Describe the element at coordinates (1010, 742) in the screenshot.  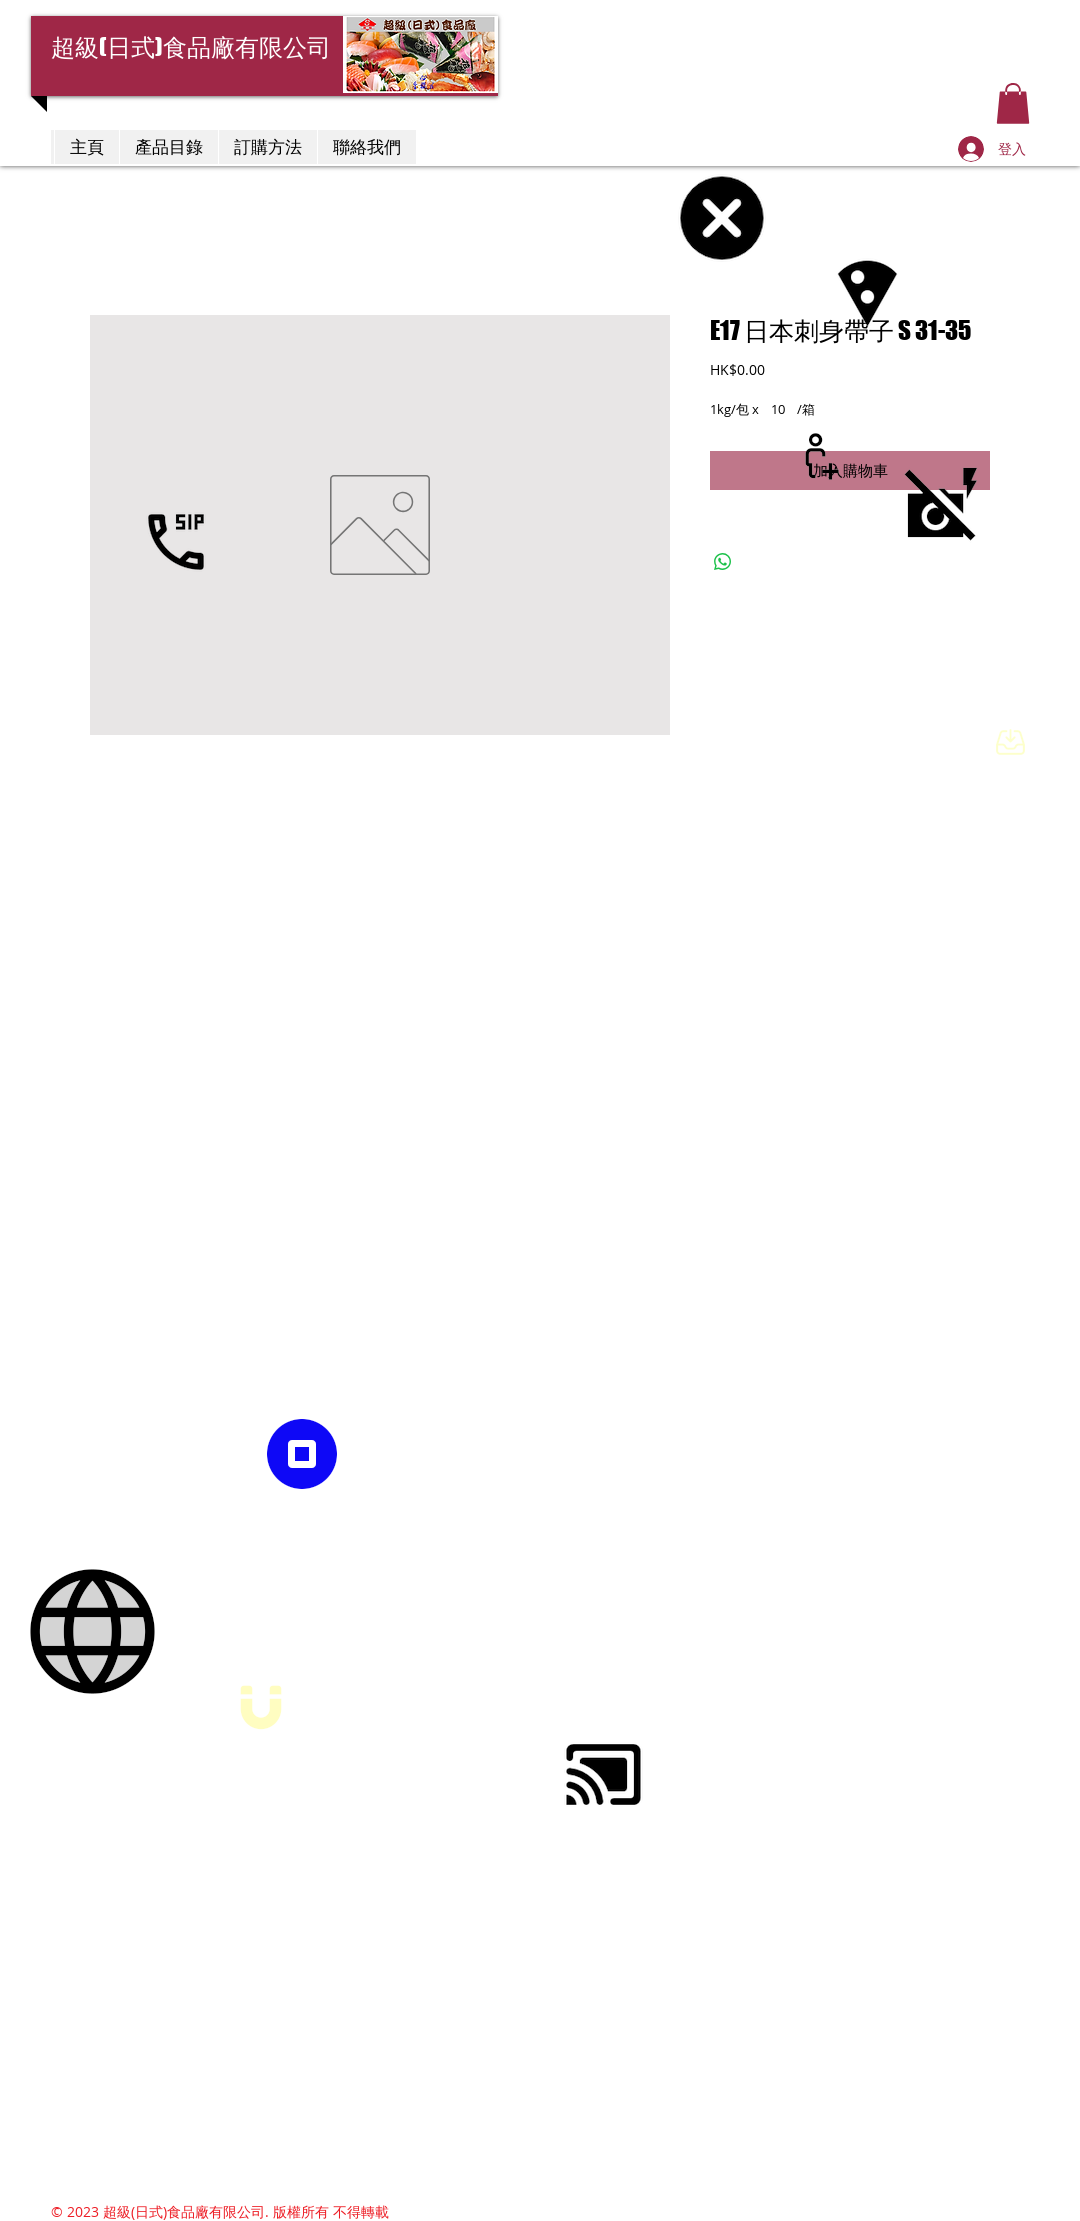
I see `download message to inbox` at that location.